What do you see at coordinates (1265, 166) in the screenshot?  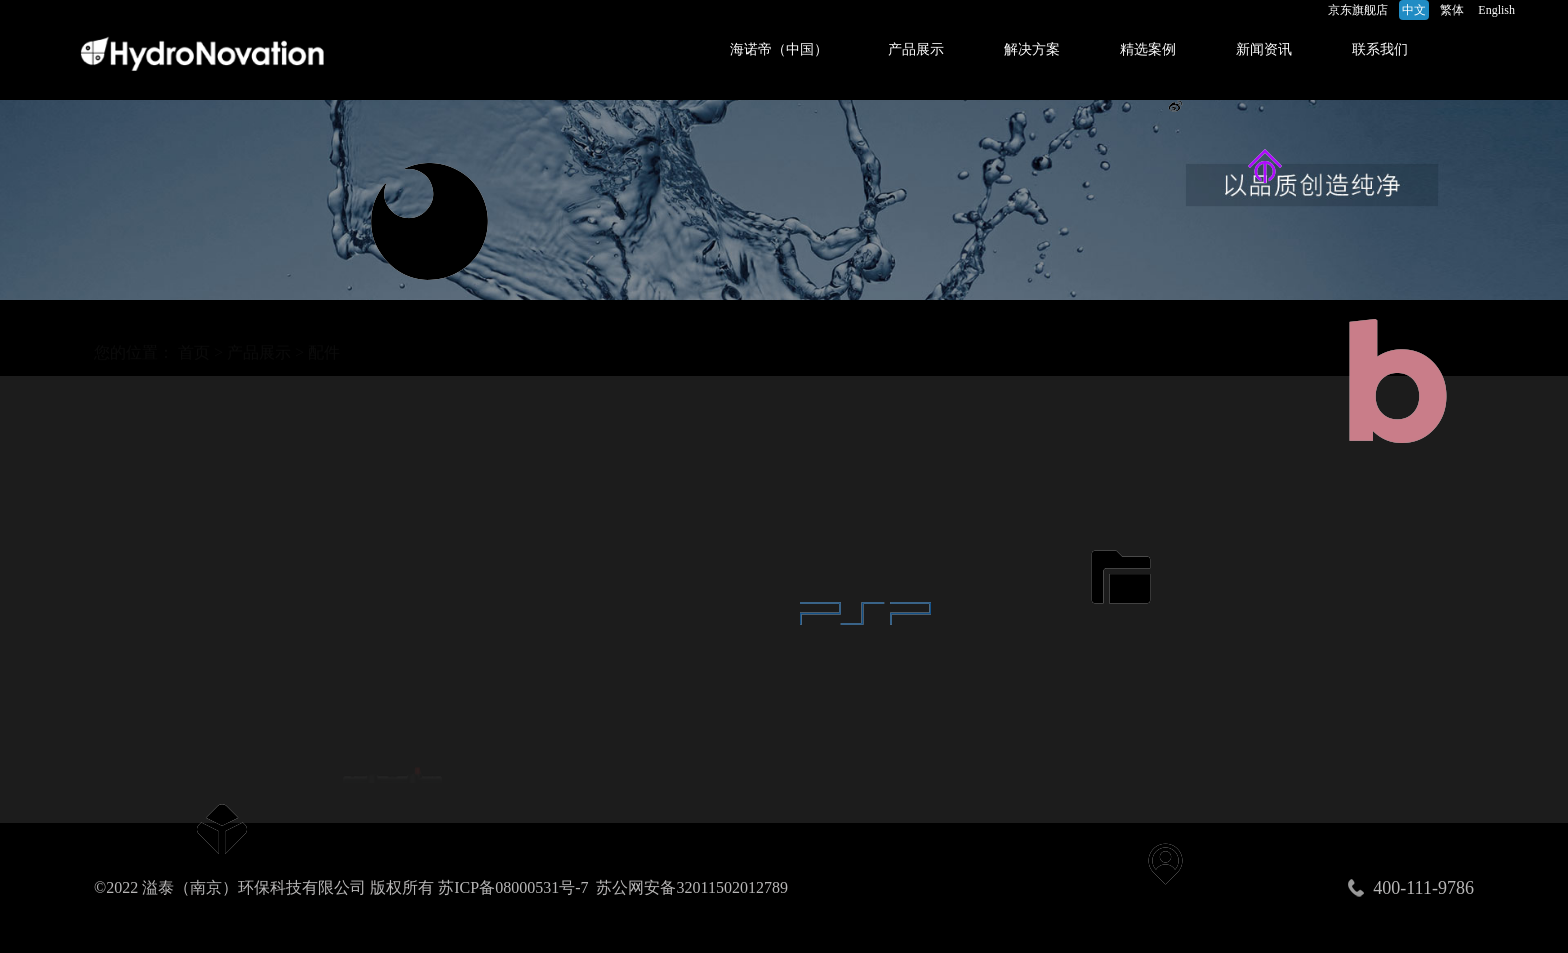 I see `open tasmota smart home firmware settings` at bounding box center [1265, 166].